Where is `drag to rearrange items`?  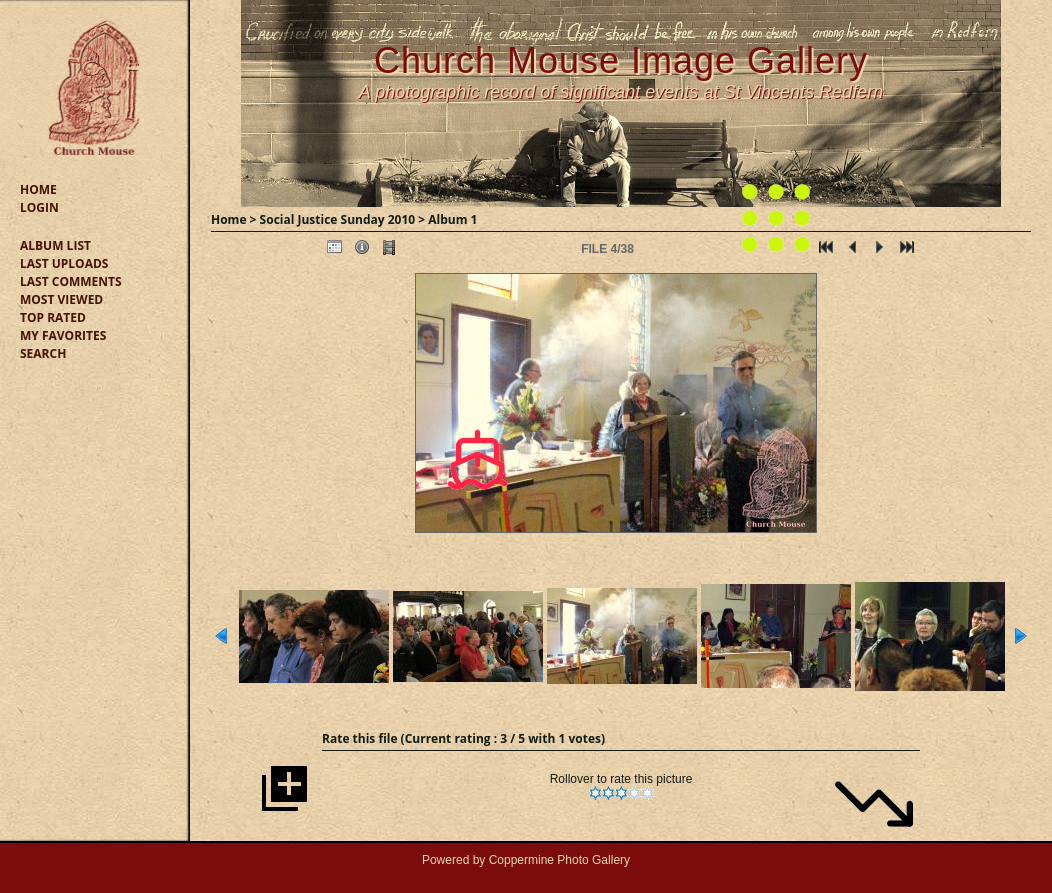
drag to rearrange items is located at coordinates (776, 218).